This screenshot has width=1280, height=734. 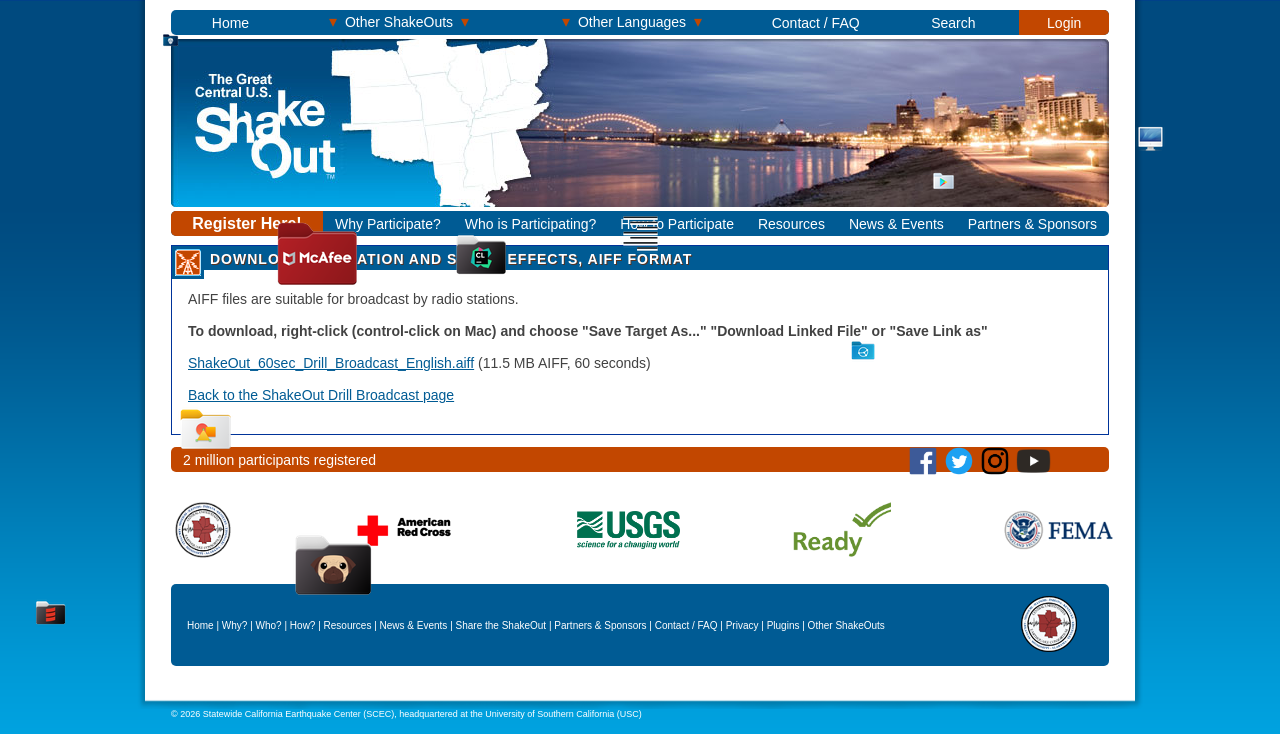 I want to click on open folder containing rexus gaming files, so click(x=170, y=40).